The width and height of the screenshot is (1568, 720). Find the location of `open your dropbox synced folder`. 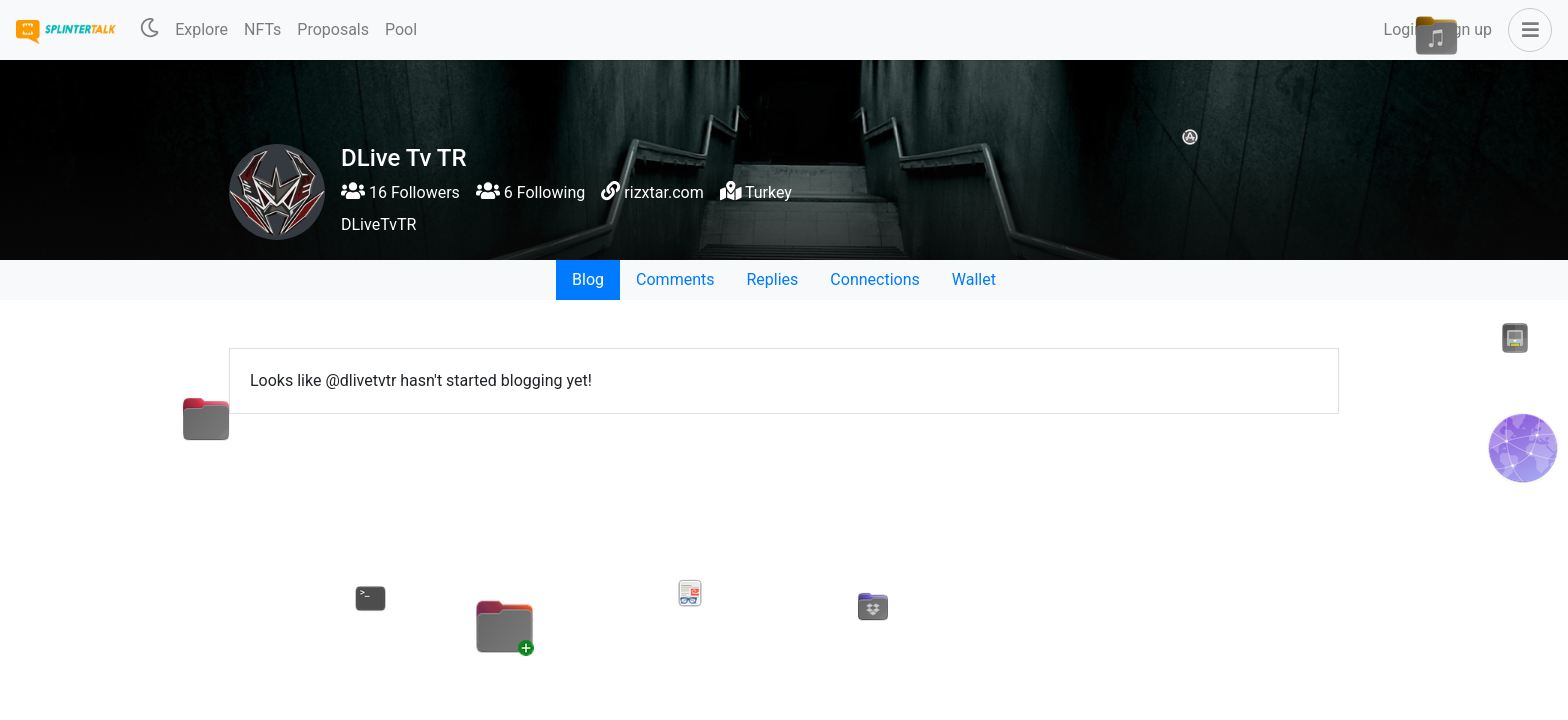

open your dropbox synced folder is located at coordinates (873, 606).